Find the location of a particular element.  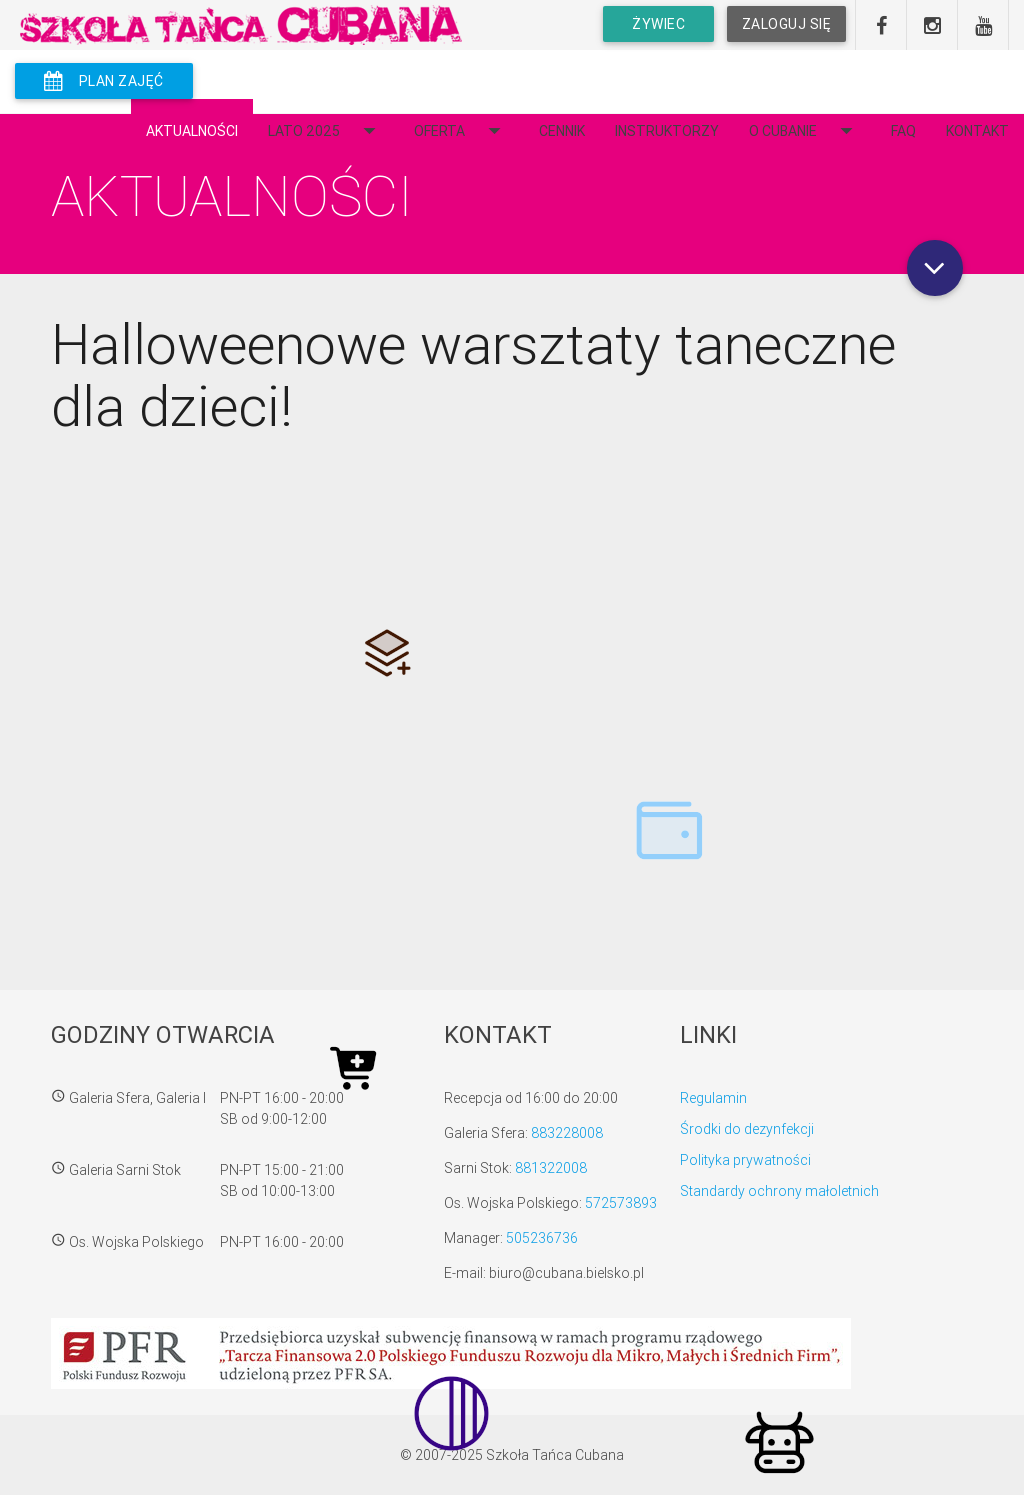

access your wallet or payment methods is located at coordinates (668, 833).